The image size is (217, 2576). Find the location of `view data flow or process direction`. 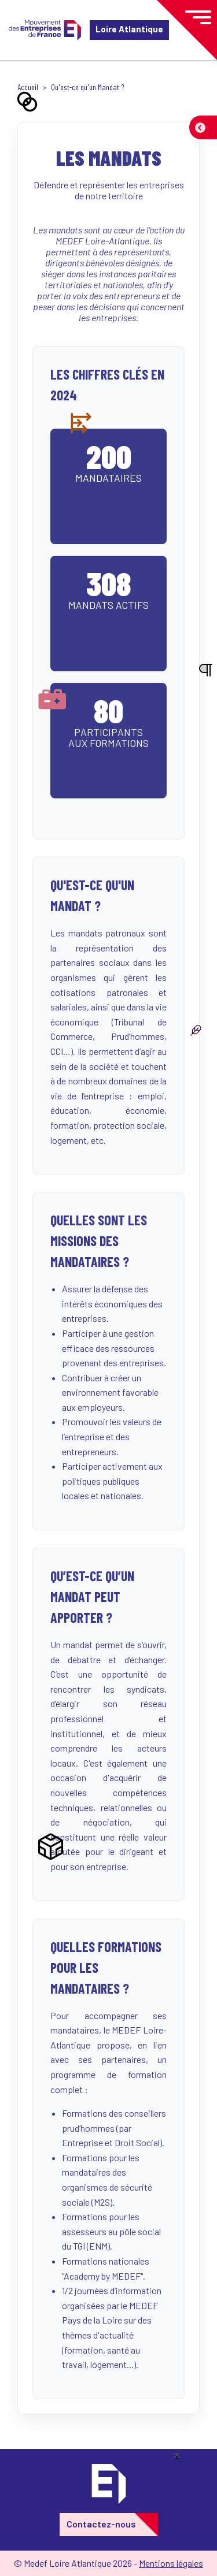

view data flow or process direction is located at coordinates (81, 423).